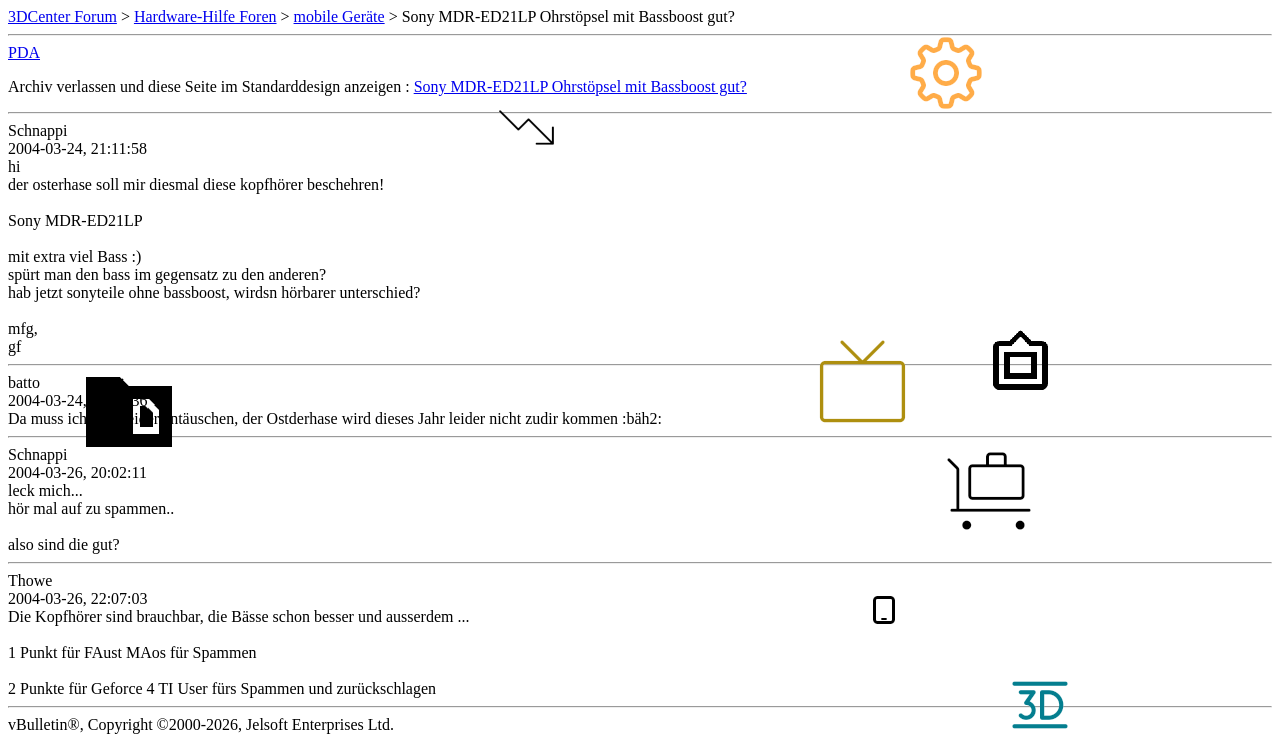 This screenshot has width=1280, height=742. I want to click on access luggage or baggage services, so click(987, 489).